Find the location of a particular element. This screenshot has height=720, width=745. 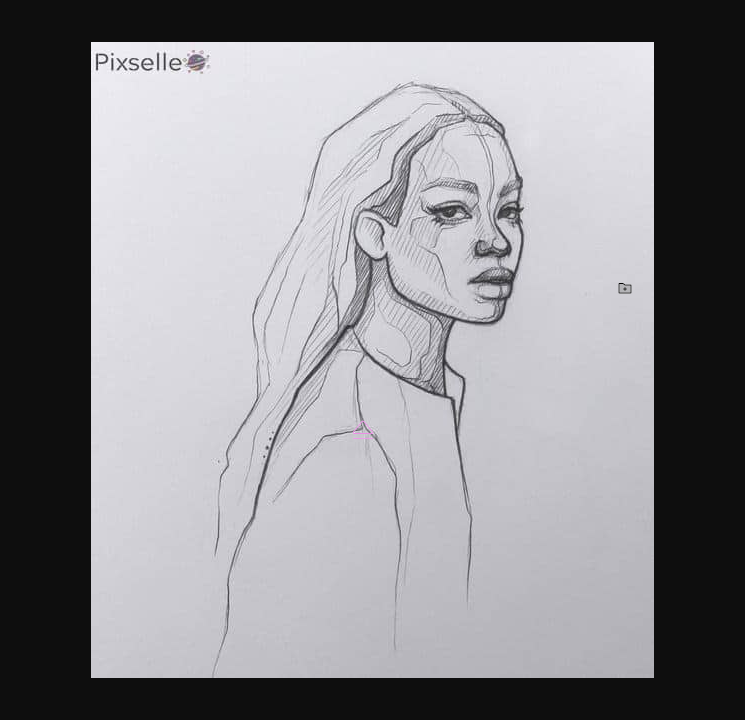

eject media or disc is located at coordinates (363, 431).